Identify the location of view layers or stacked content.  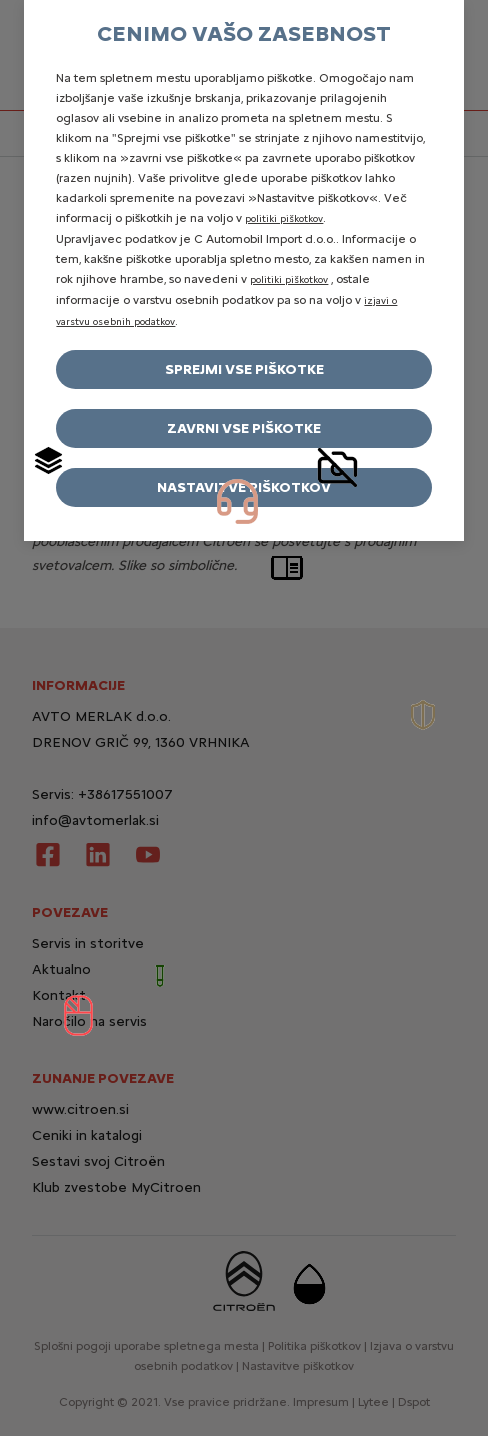
(48, 460).